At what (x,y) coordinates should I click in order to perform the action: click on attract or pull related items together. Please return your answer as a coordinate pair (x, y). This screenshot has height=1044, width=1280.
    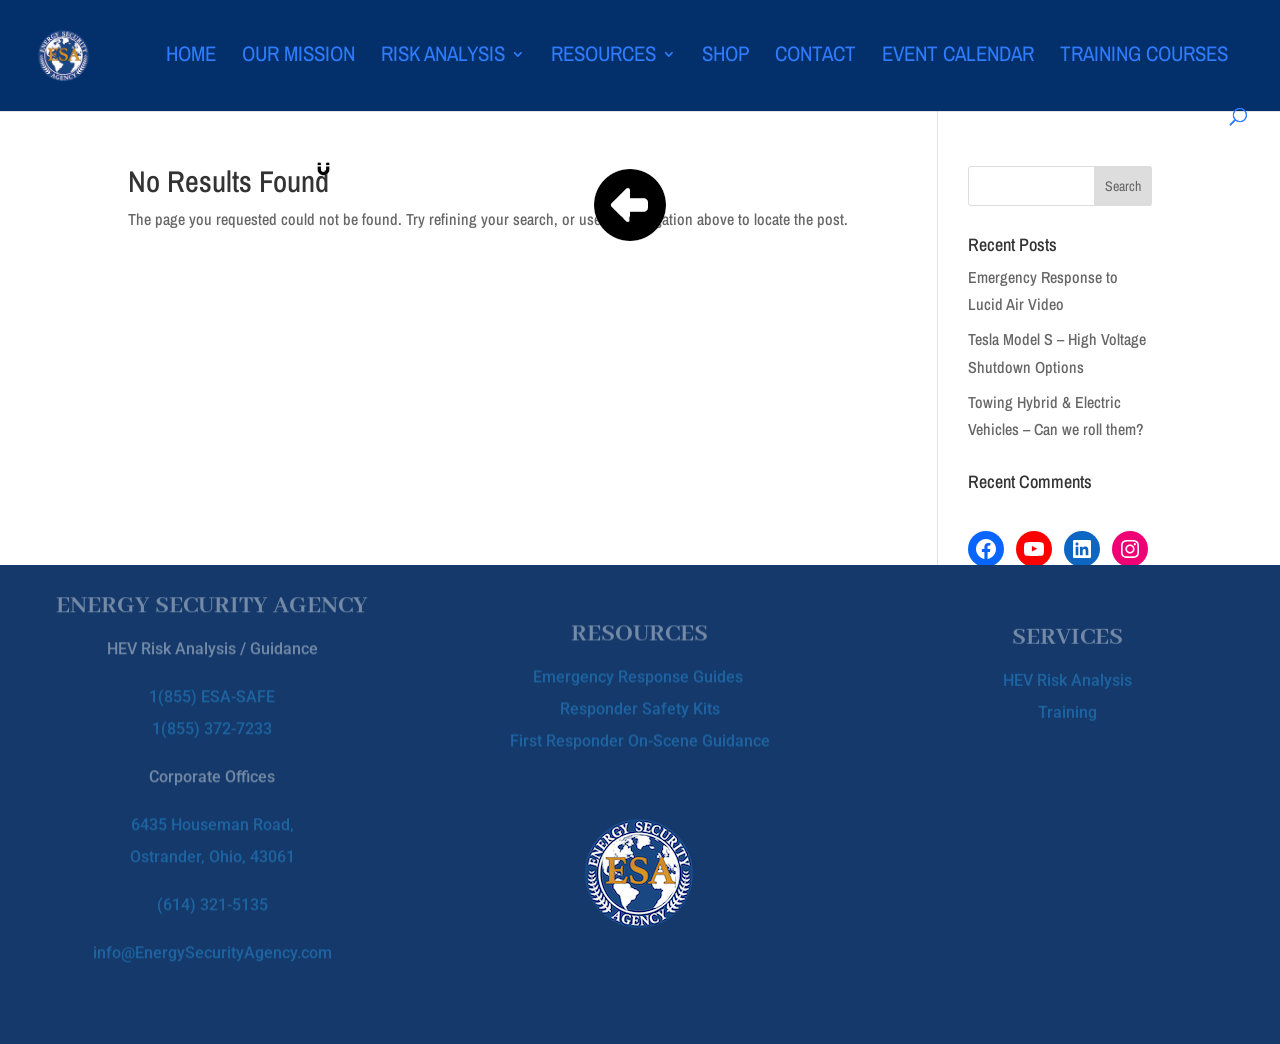
    Looking at the image, I should click on (323, 168).